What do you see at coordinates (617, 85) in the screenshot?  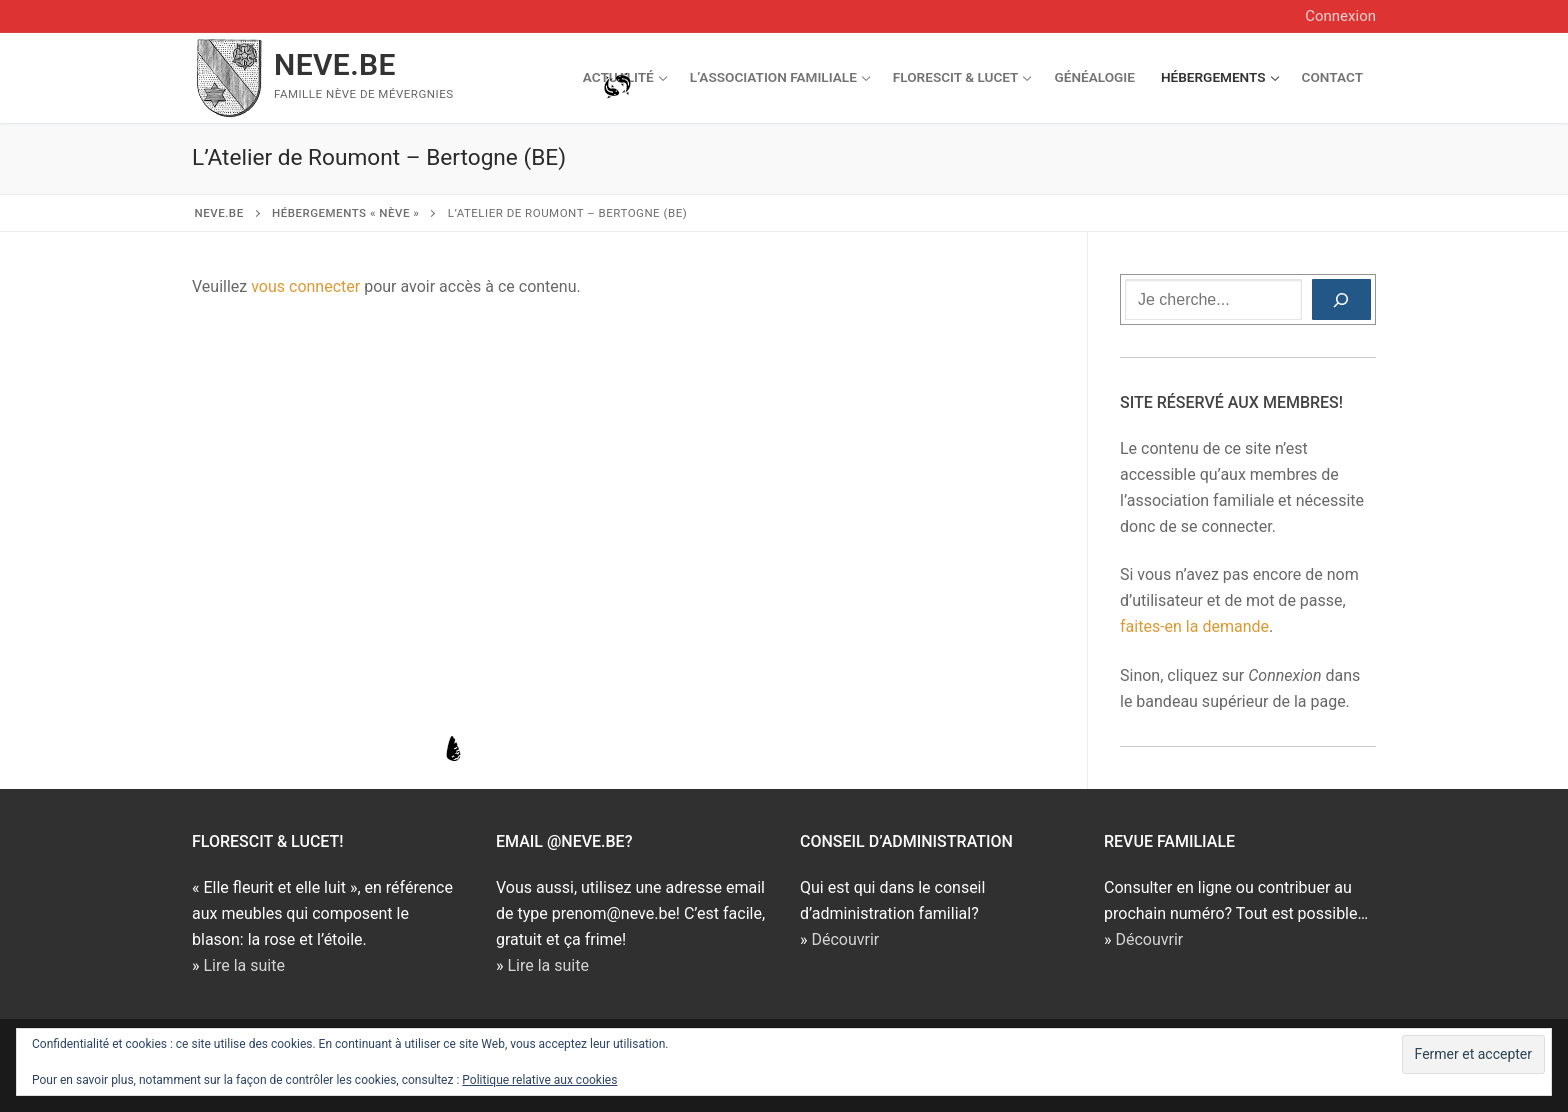 I see `indicates a cycling or refresh process in a fishing game` at bounding box center [617, 85].